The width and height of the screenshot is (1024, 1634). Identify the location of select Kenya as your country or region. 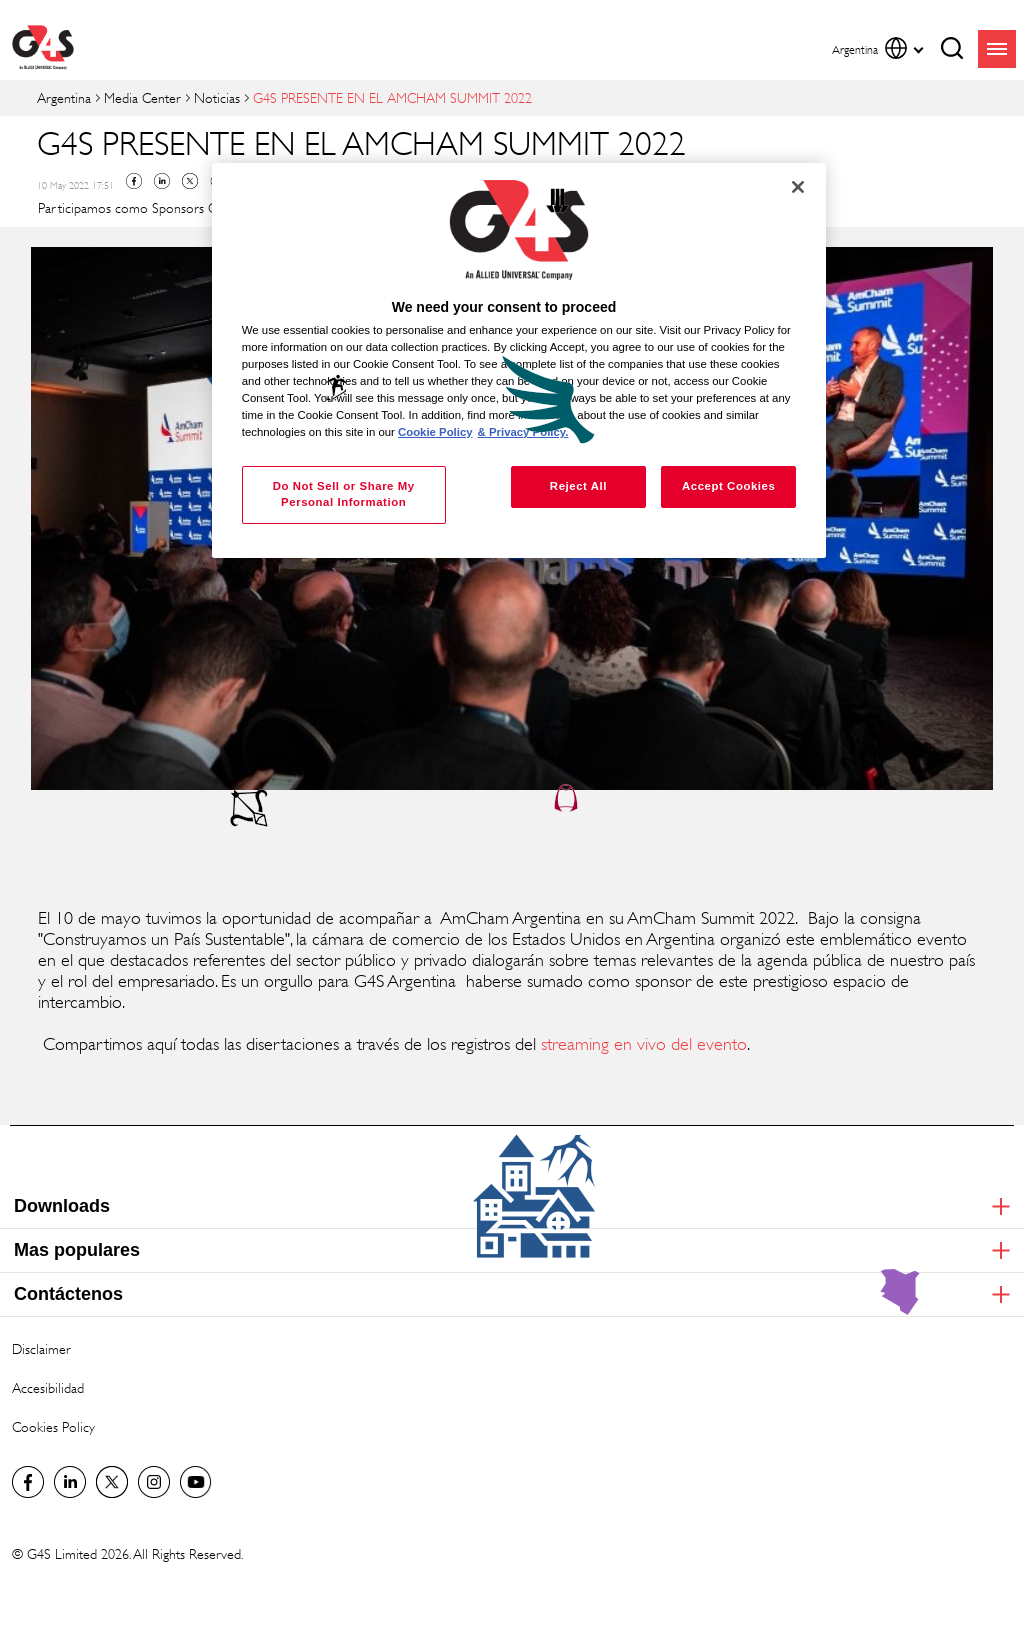
(900, 1292).